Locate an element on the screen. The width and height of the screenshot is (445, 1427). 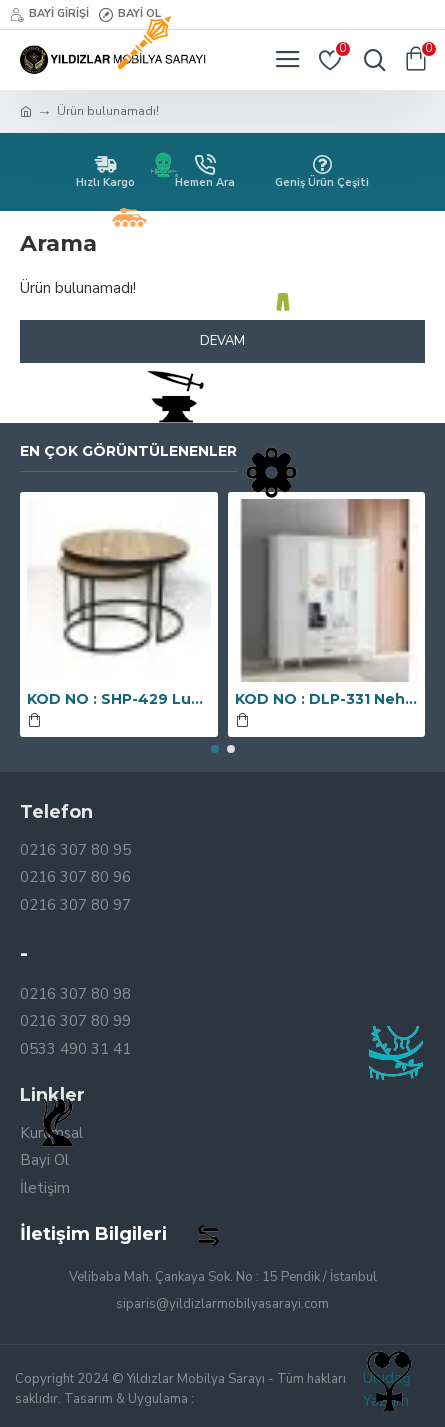
browse pants or trousers in a clothing app is located at coordinates (283, 302).